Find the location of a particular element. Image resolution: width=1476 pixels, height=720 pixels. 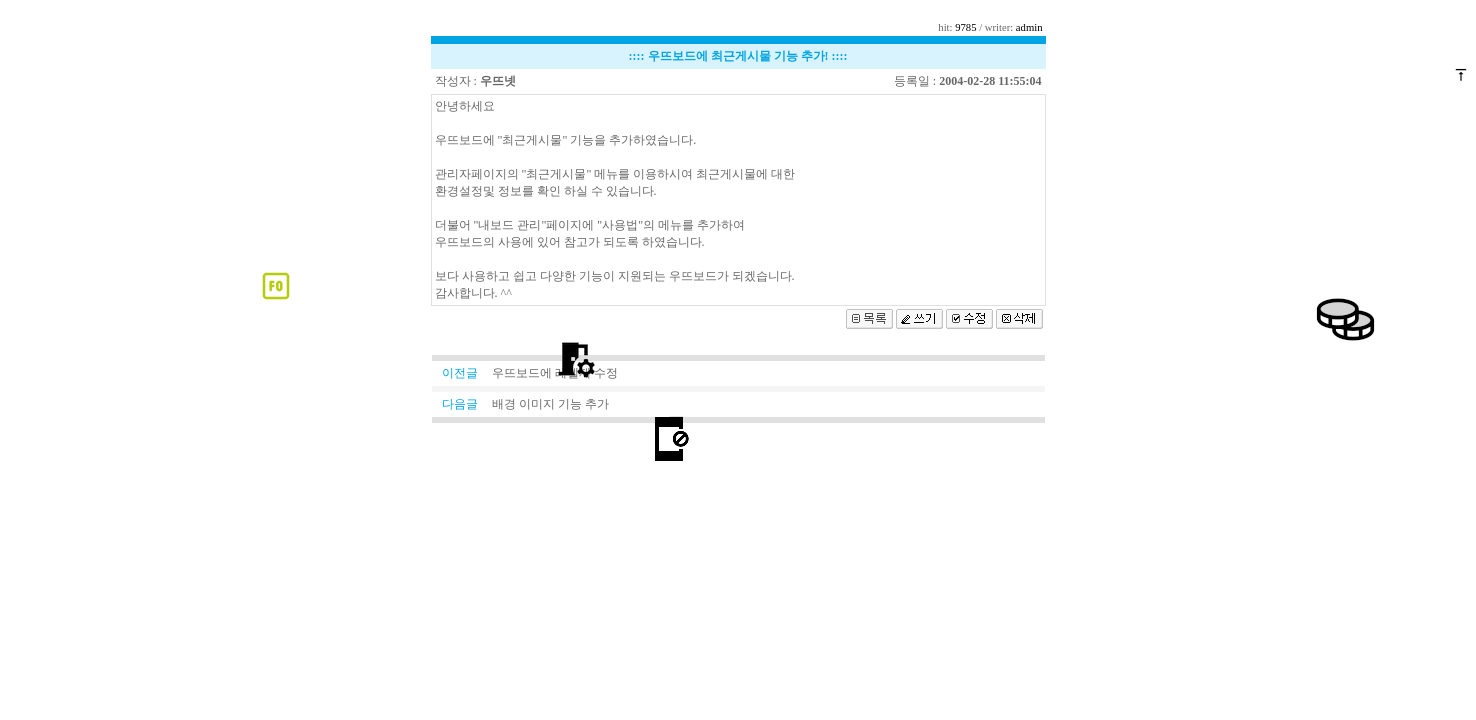

f0 function key or keyboard shortcut is located at coordinates (276, 286).